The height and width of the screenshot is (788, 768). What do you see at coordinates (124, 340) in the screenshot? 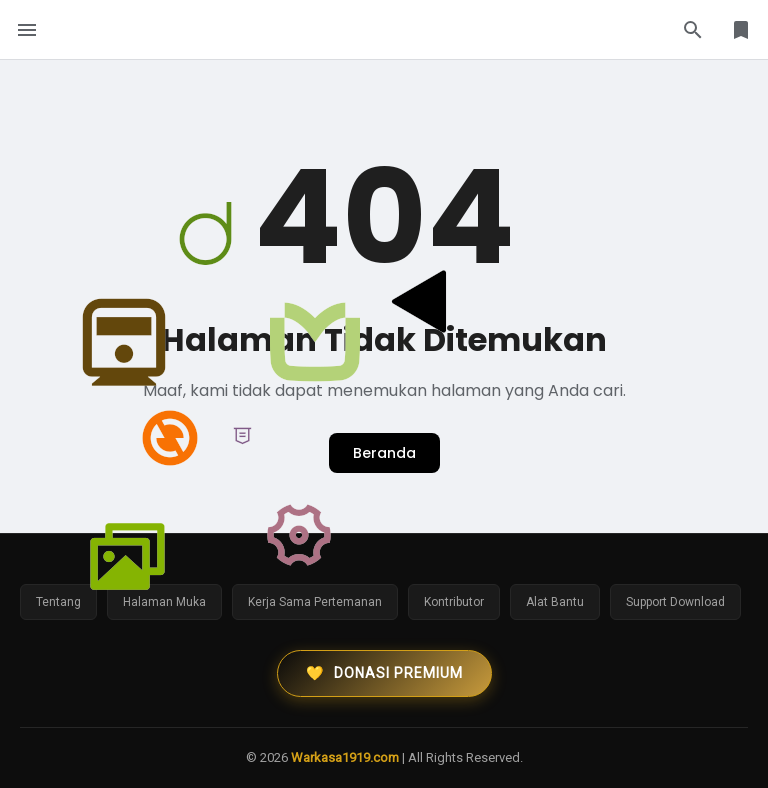
I see `view train schedules or transit options` at bounding box center [124, 340].